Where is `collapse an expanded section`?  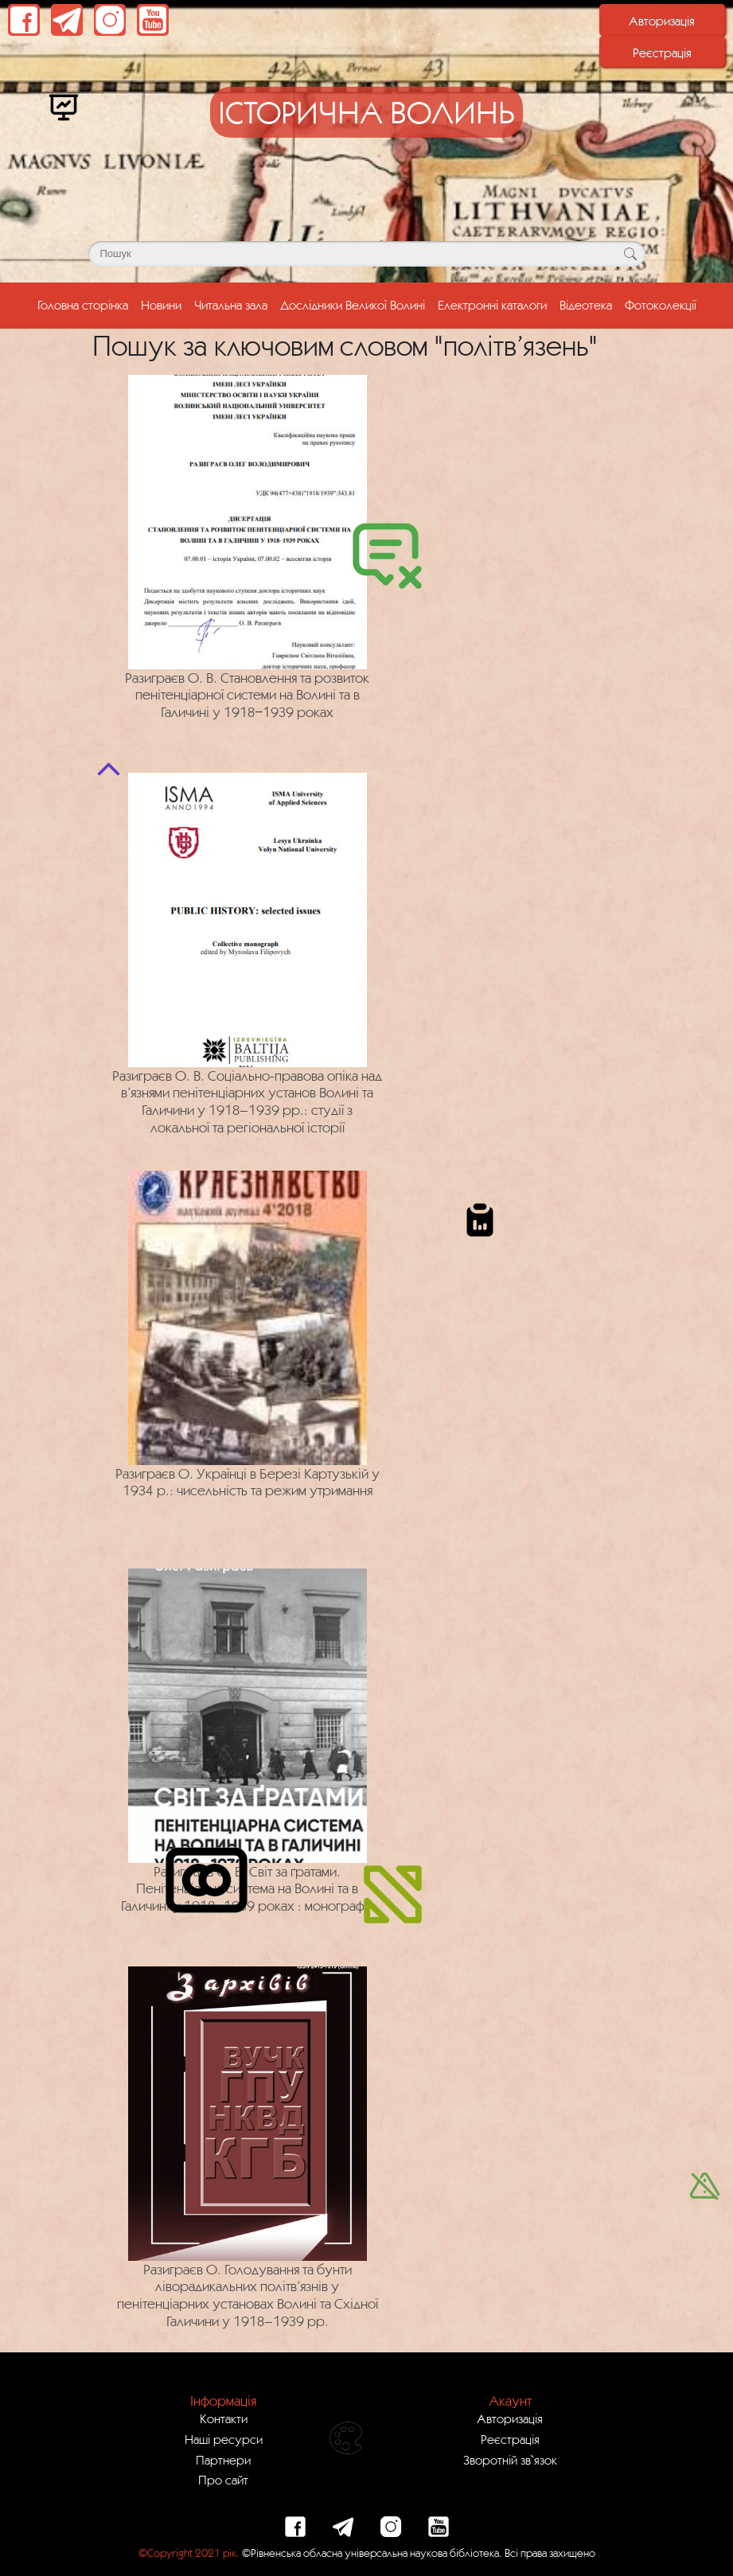 collapse an expanded section is located at coordinates (108, 769).